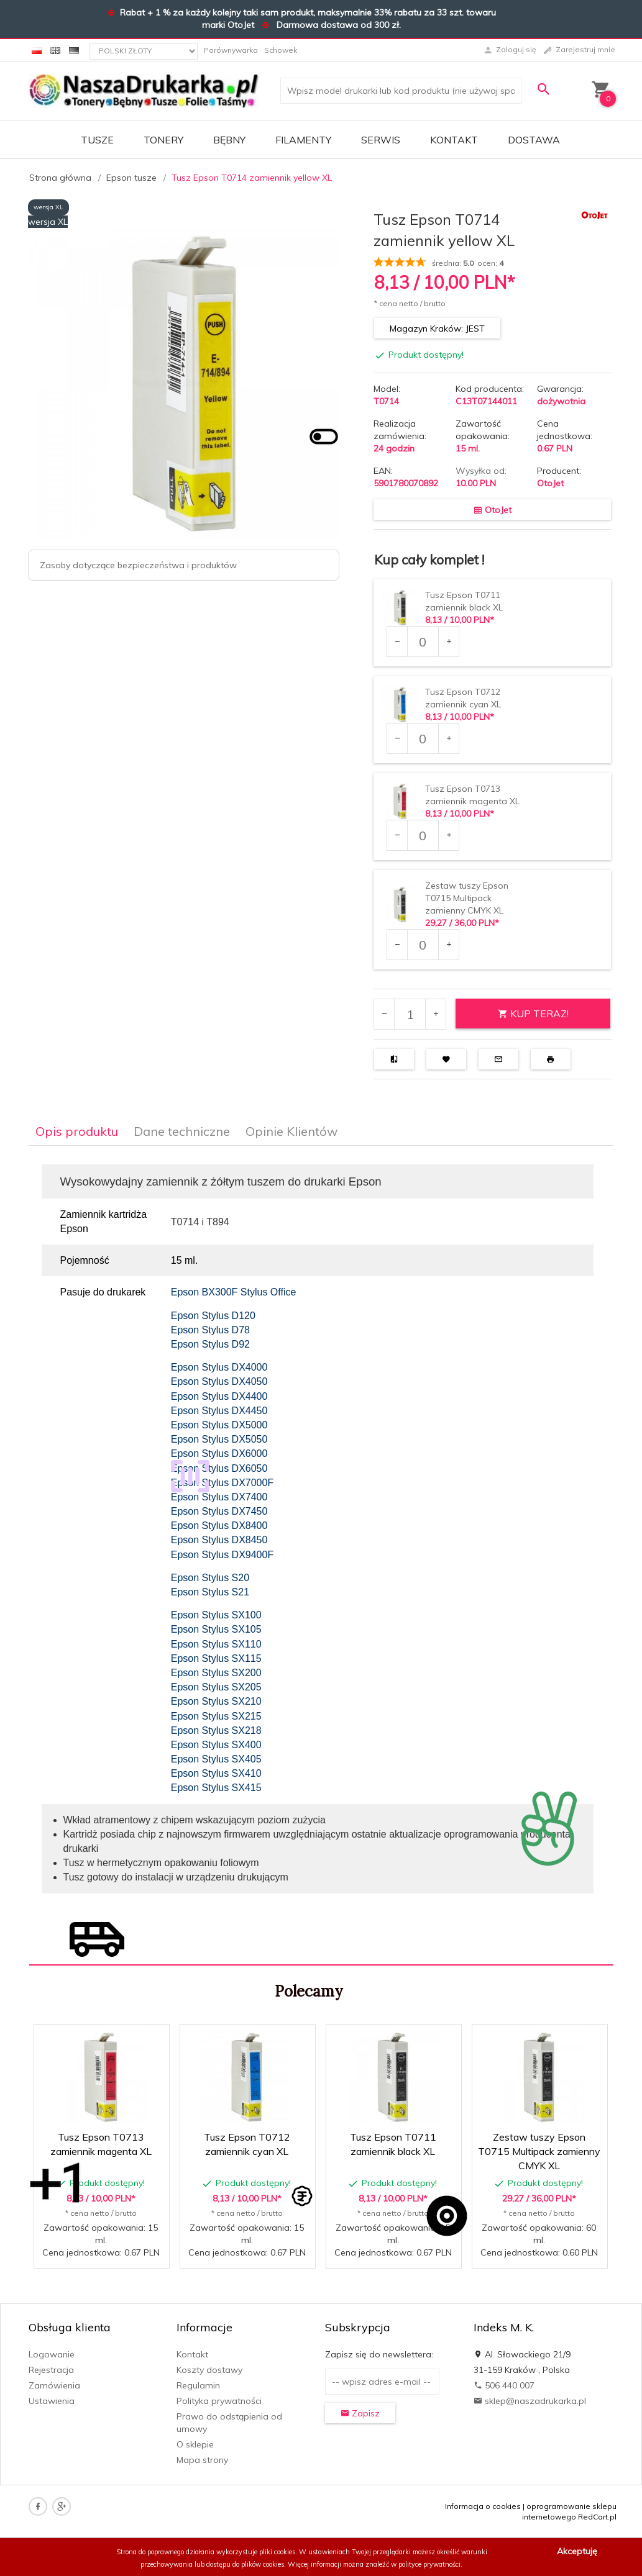 Image resolution: width=642 pixels, height=2576 pixels. I want to click on play or access music library, so click(447, 2216).